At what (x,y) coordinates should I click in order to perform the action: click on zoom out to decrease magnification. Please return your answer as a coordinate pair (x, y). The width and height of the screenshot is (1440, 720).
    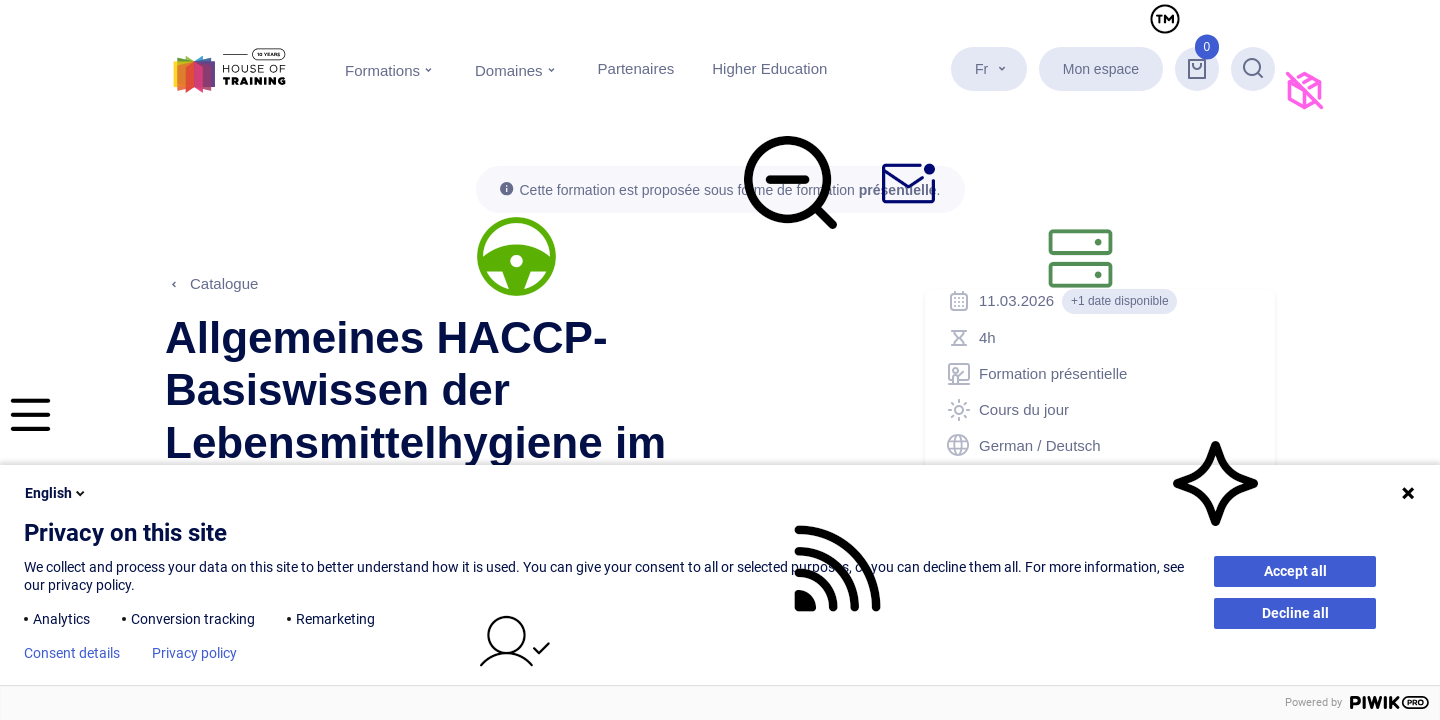
    Looking at the image, I should click on (790, 182).